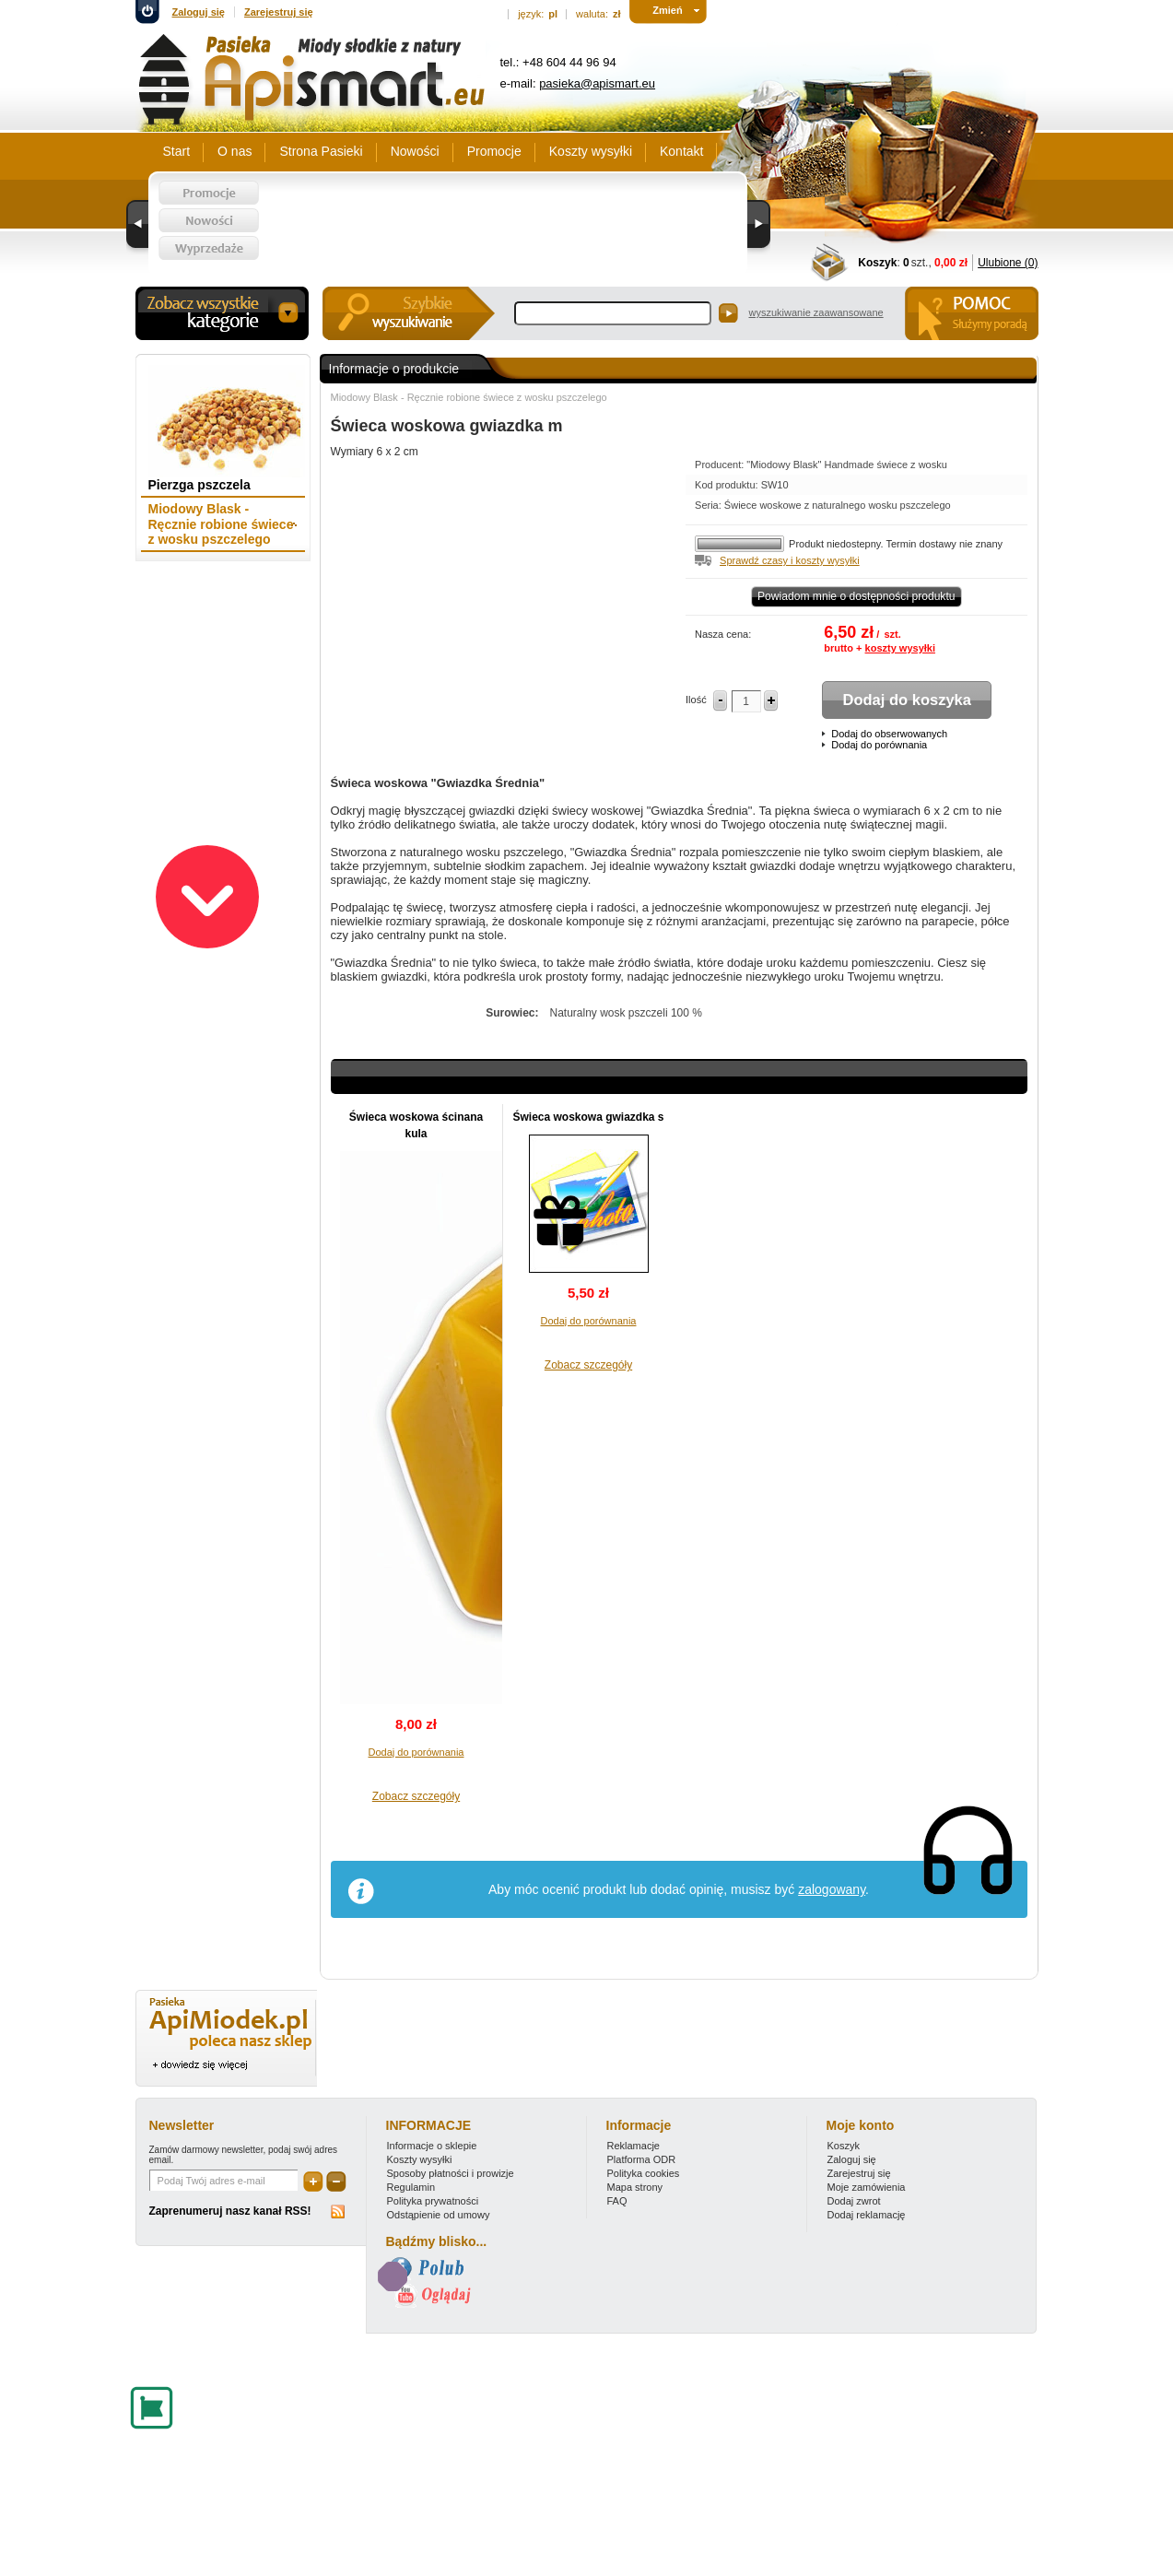 This screenshot has height=2576, width=1173. Describe the element at coordinates (207, 897) in the screenshot. I see `expand to show more content` at that location.